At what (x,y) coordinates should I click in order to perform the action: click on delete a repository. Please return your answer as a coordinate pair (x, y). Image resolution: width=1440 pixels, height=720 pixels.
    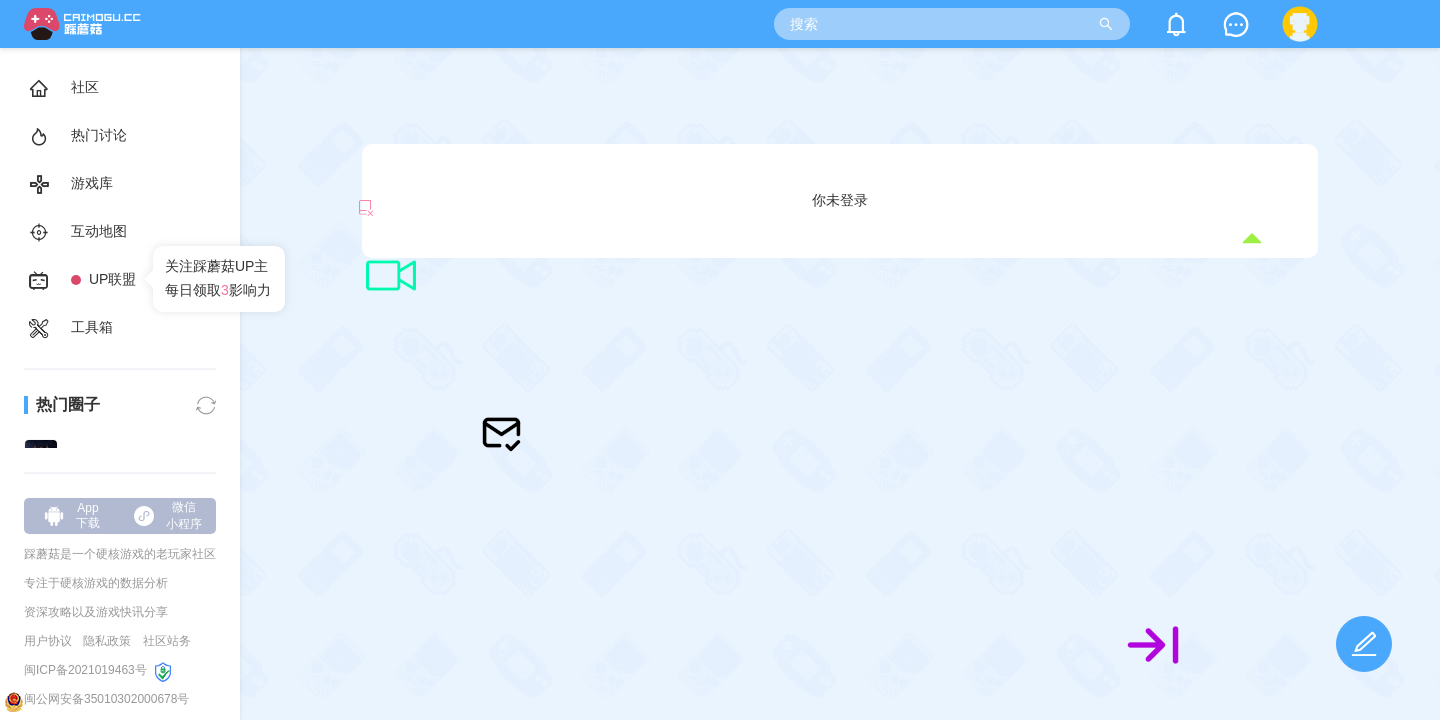
    Looking at the image, I should click on (365, 208).